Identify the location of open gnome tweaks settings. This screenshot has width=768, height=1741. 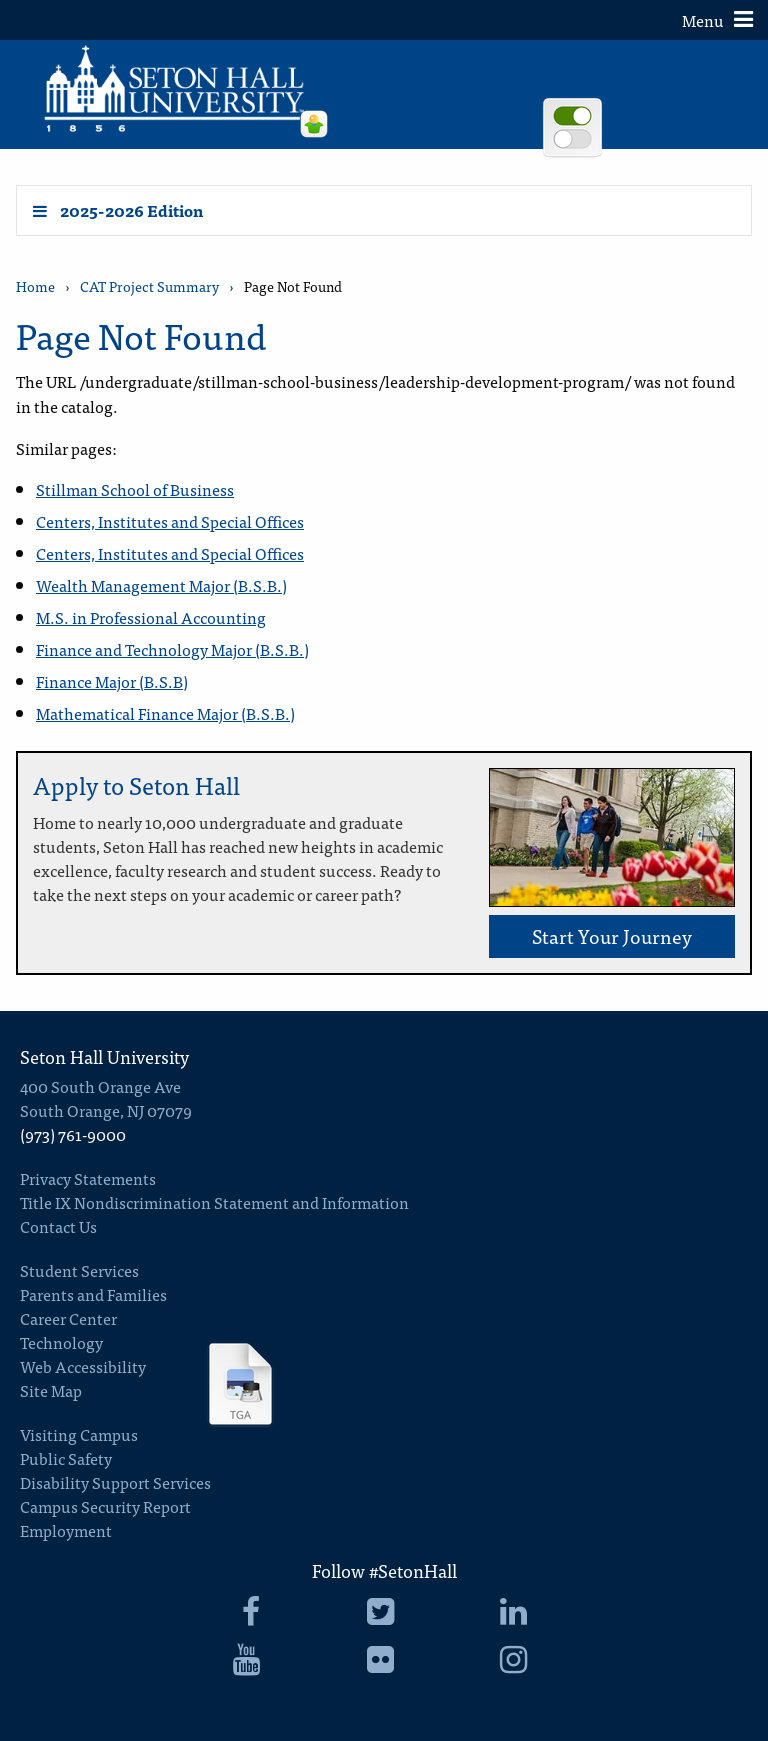
(572, 127).